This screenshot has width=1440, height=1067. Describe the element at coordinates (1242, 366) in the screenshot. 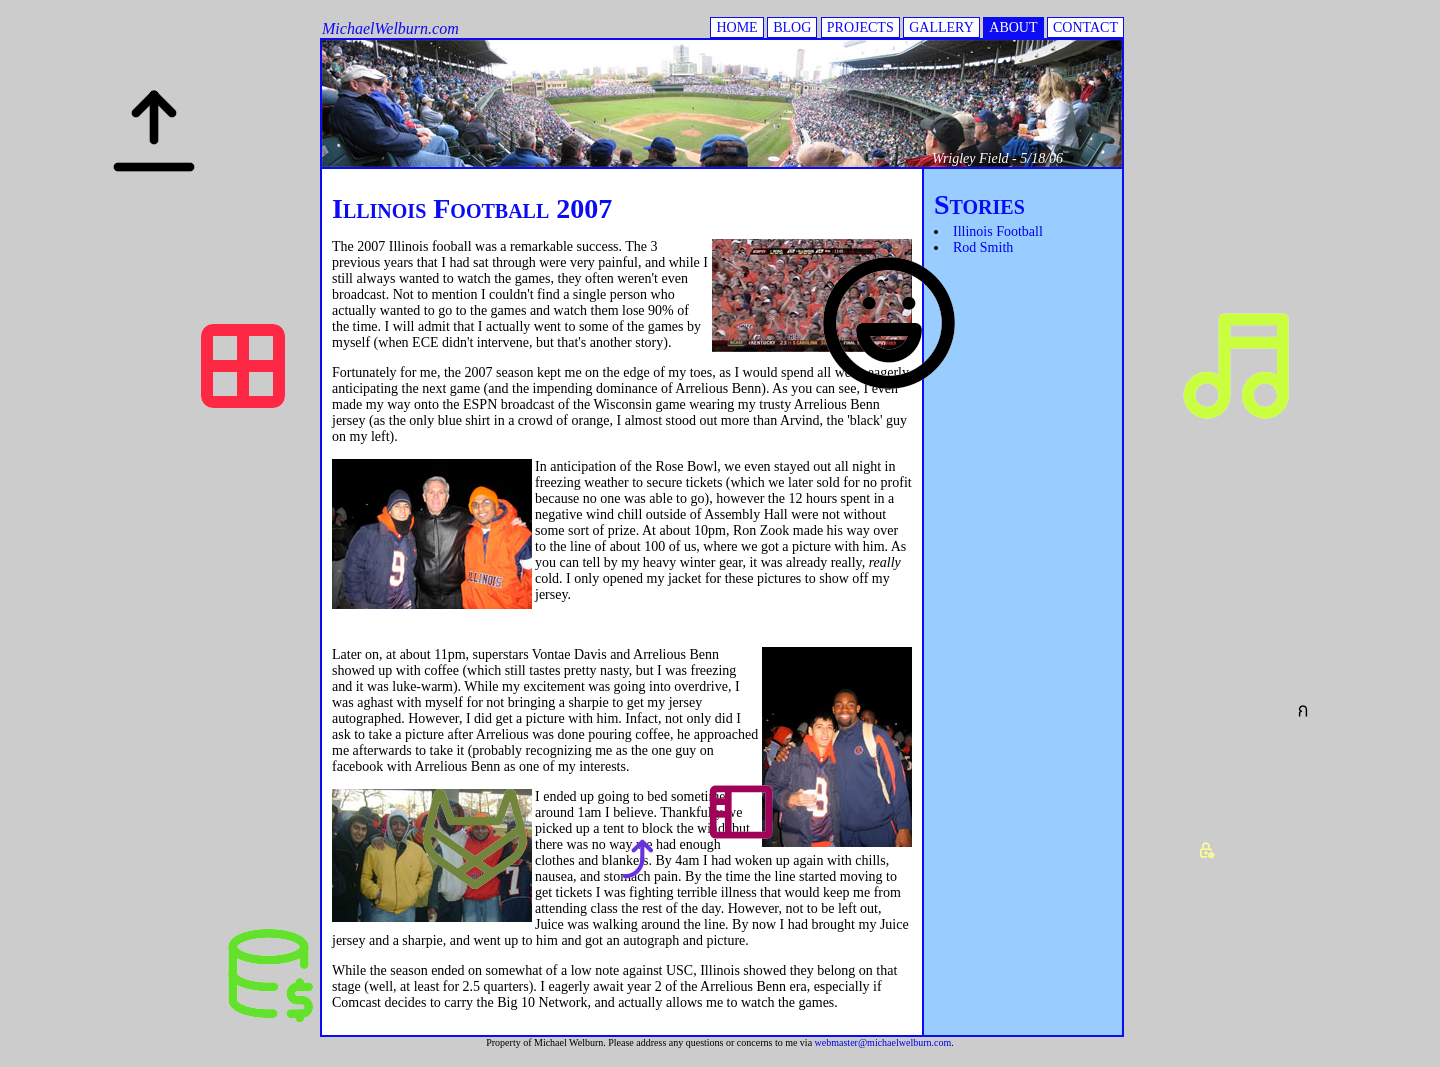

I see `access music library or player` at that location.